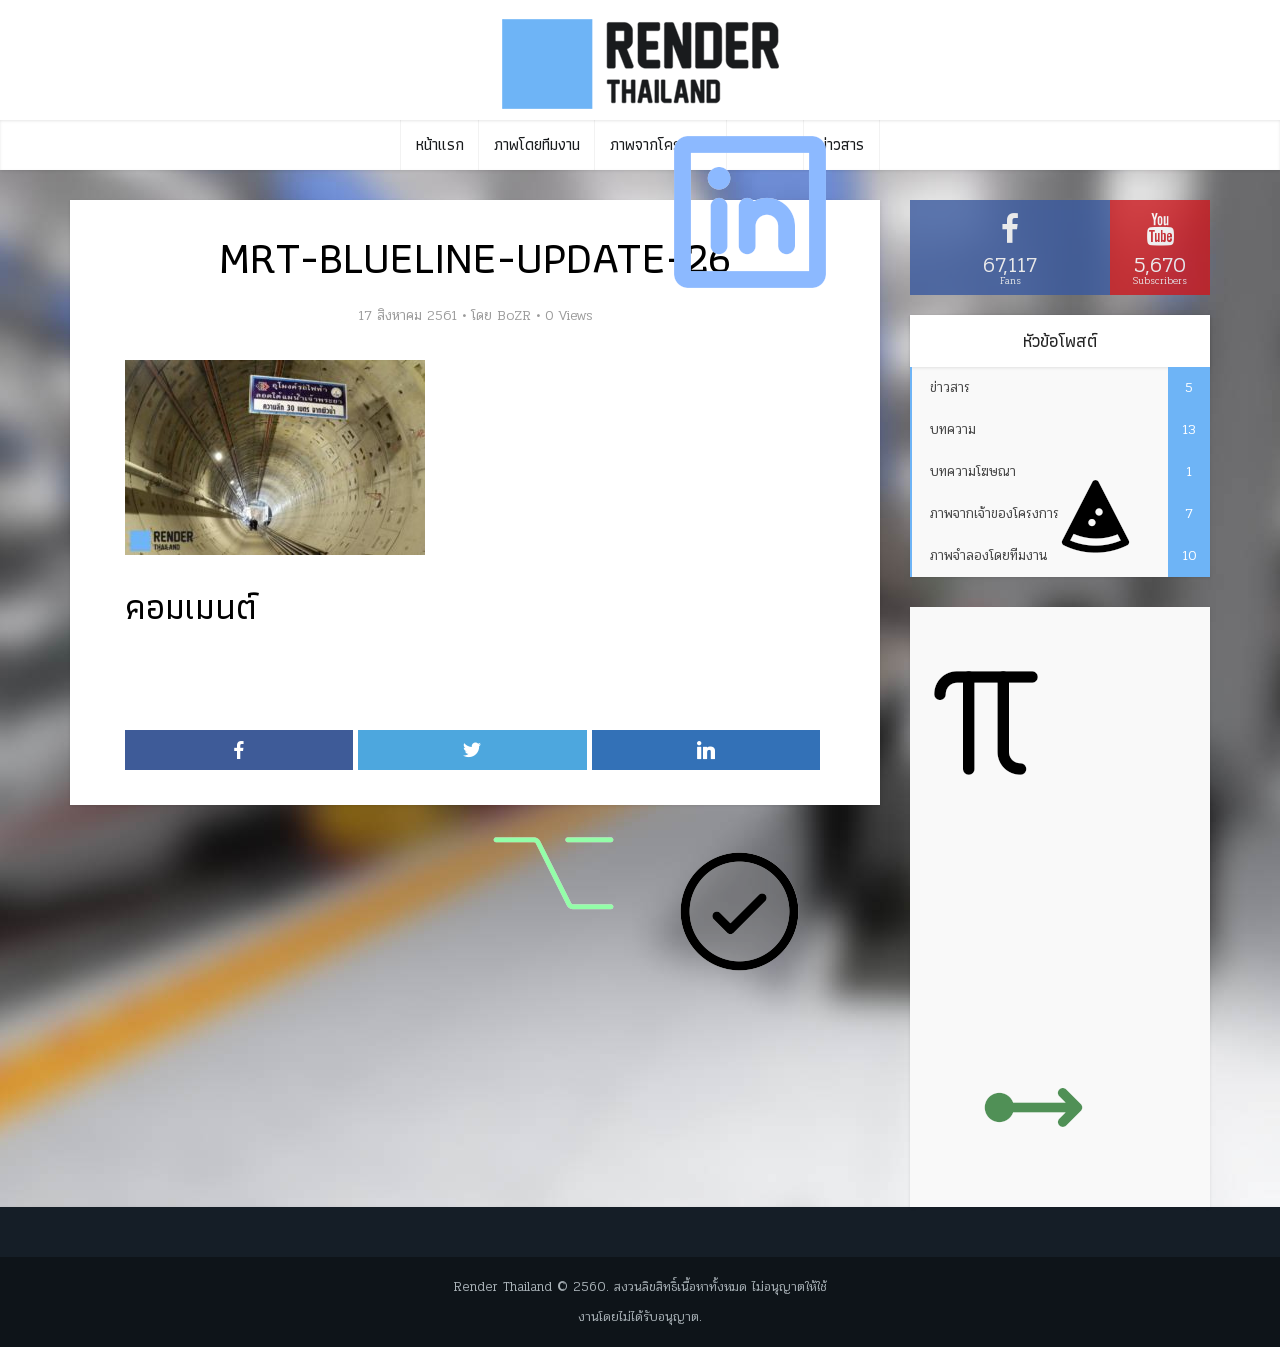  What do you see at coordinates (750, 212) in the screenshot?
I see `open LinkedIn profile or app` at bounding box center [750, 212].